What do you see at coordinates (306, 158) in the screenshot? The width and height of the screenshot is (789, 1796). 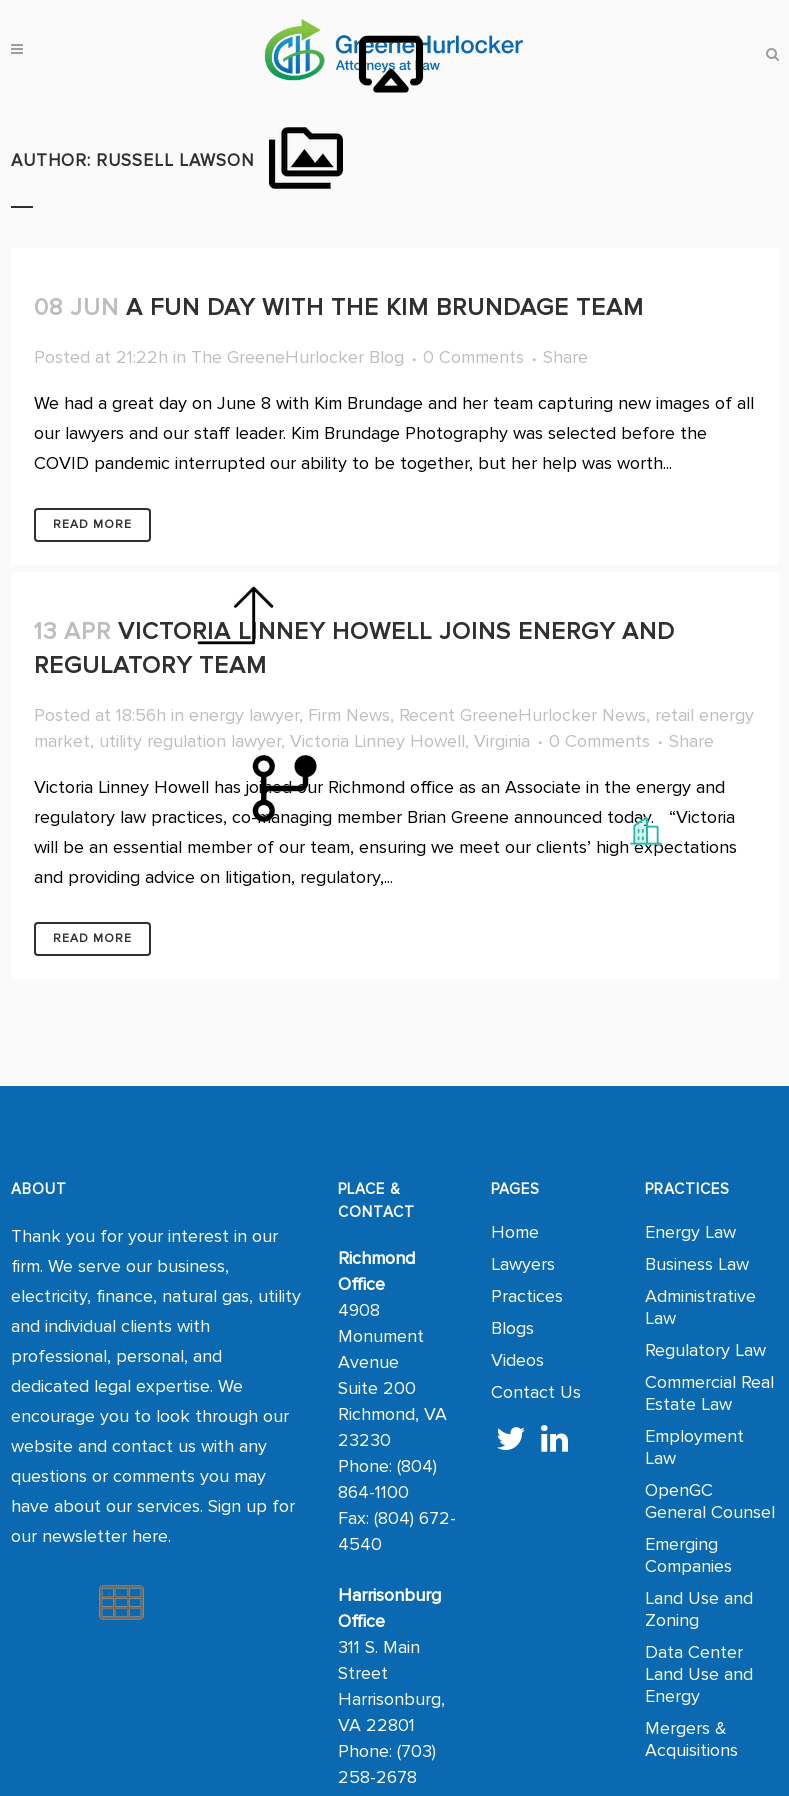 I see `access photo and media library` at bounding box center [306, 158].